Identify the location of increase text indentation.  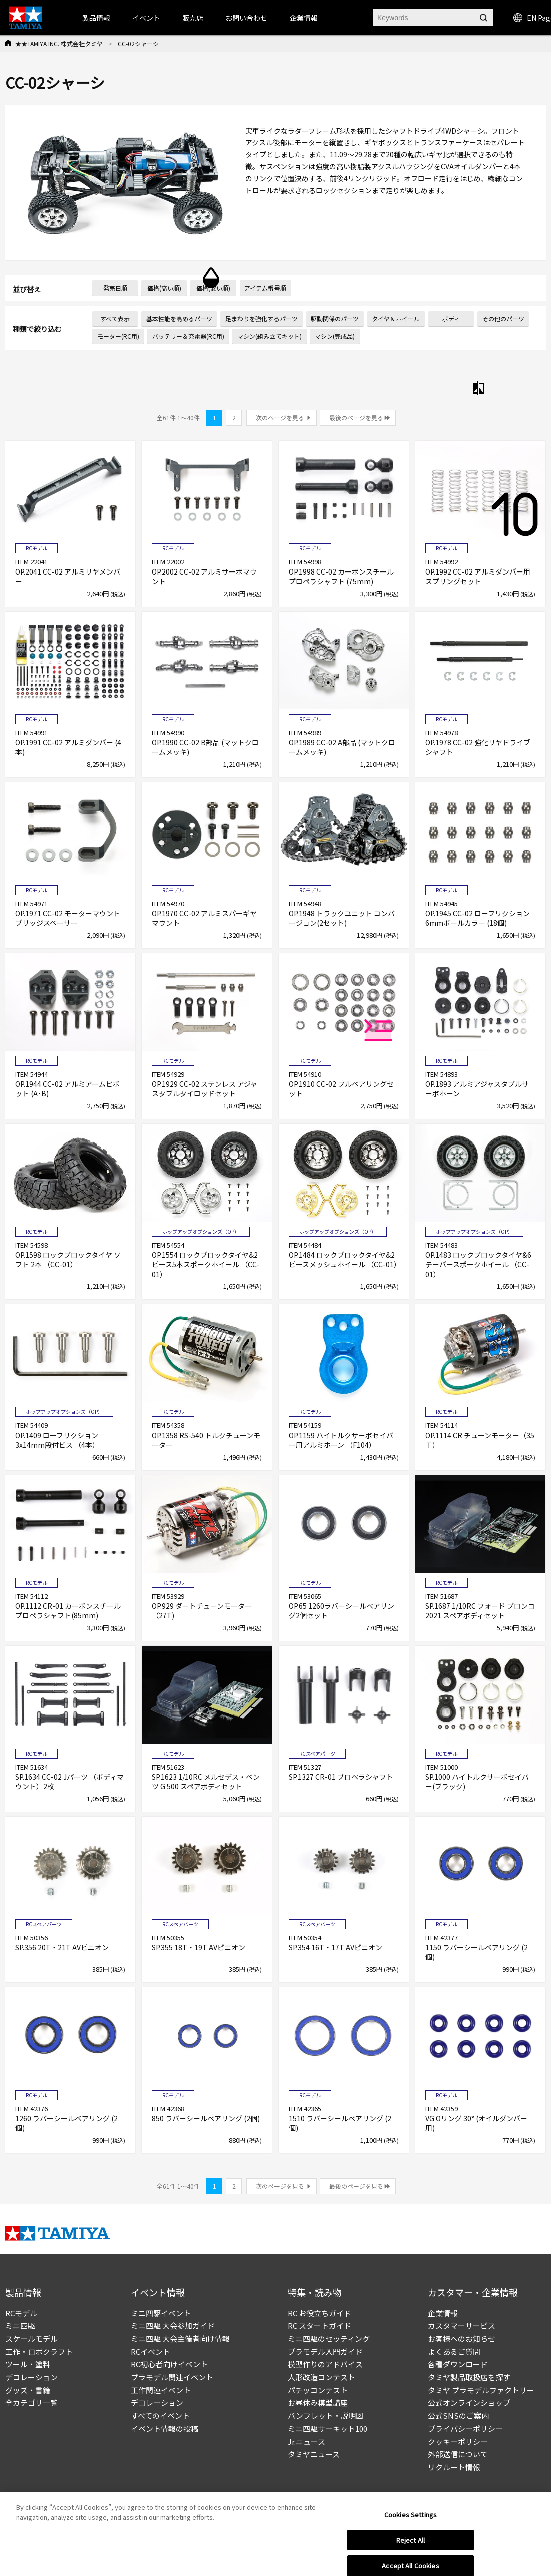
(378, 1031).